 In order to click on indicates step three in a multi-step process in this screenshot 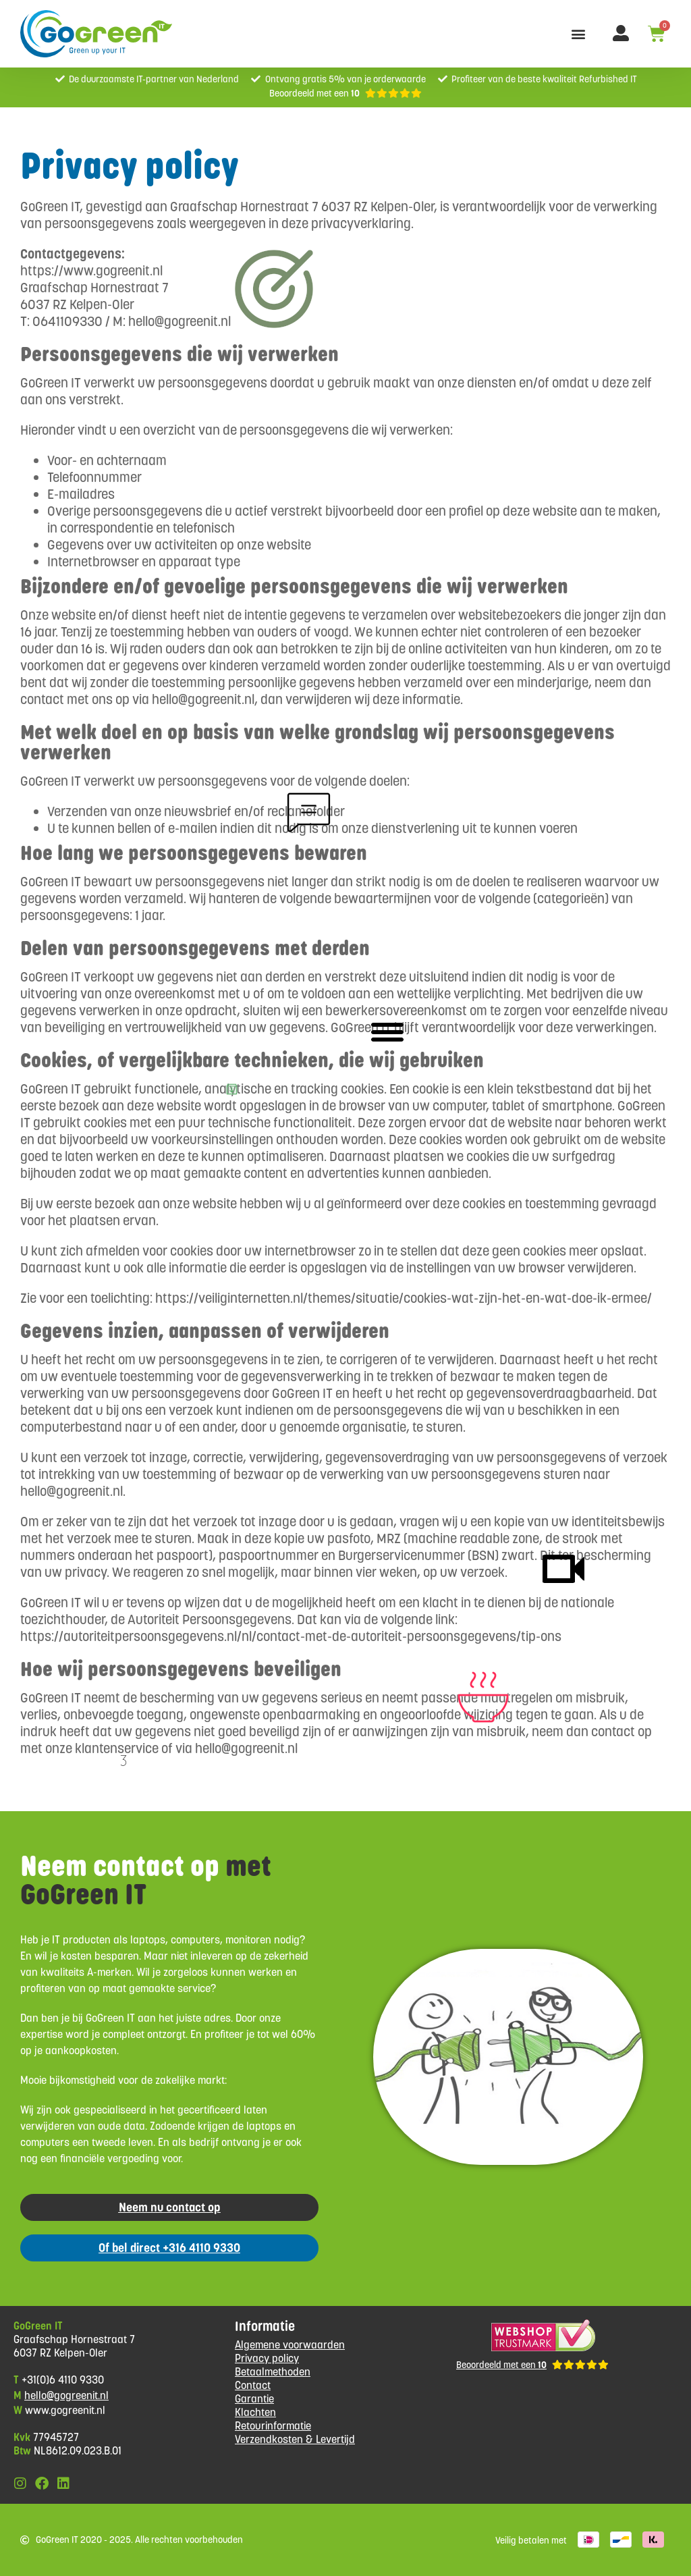, I will do `click(123, 1761)`.